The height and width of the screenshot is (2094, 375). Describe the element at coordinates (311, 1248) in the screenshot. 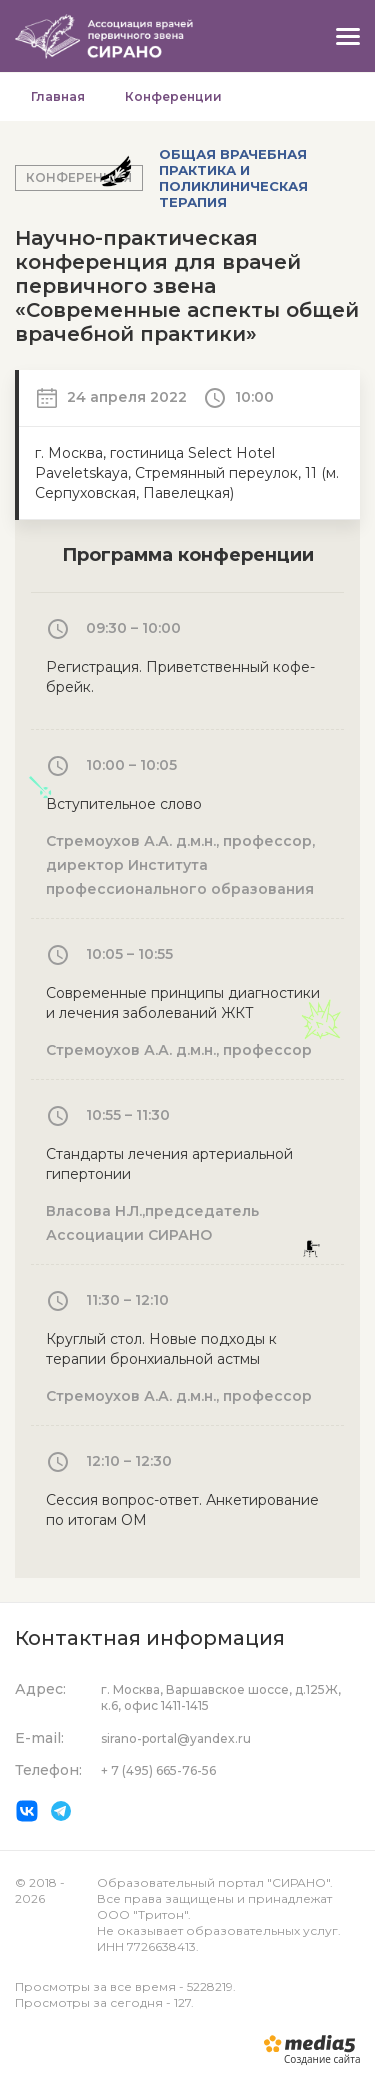

I see `deploy a walking turret unit` at that location.